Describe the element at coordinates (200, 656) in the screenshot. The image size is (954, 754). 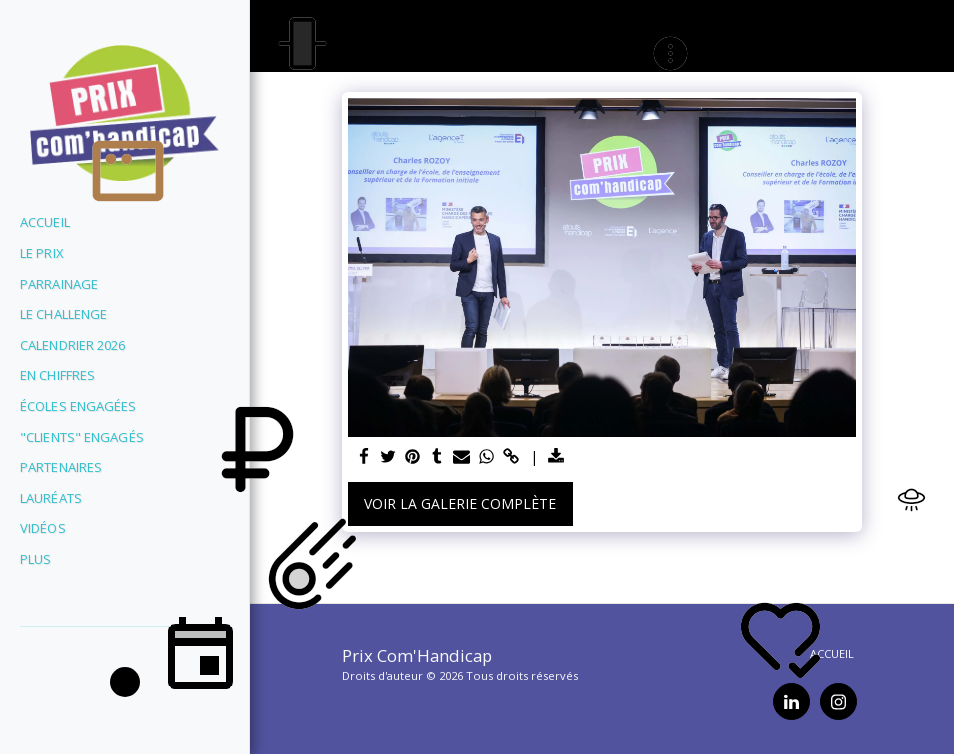
I see `add an event to your calendar` at that location.